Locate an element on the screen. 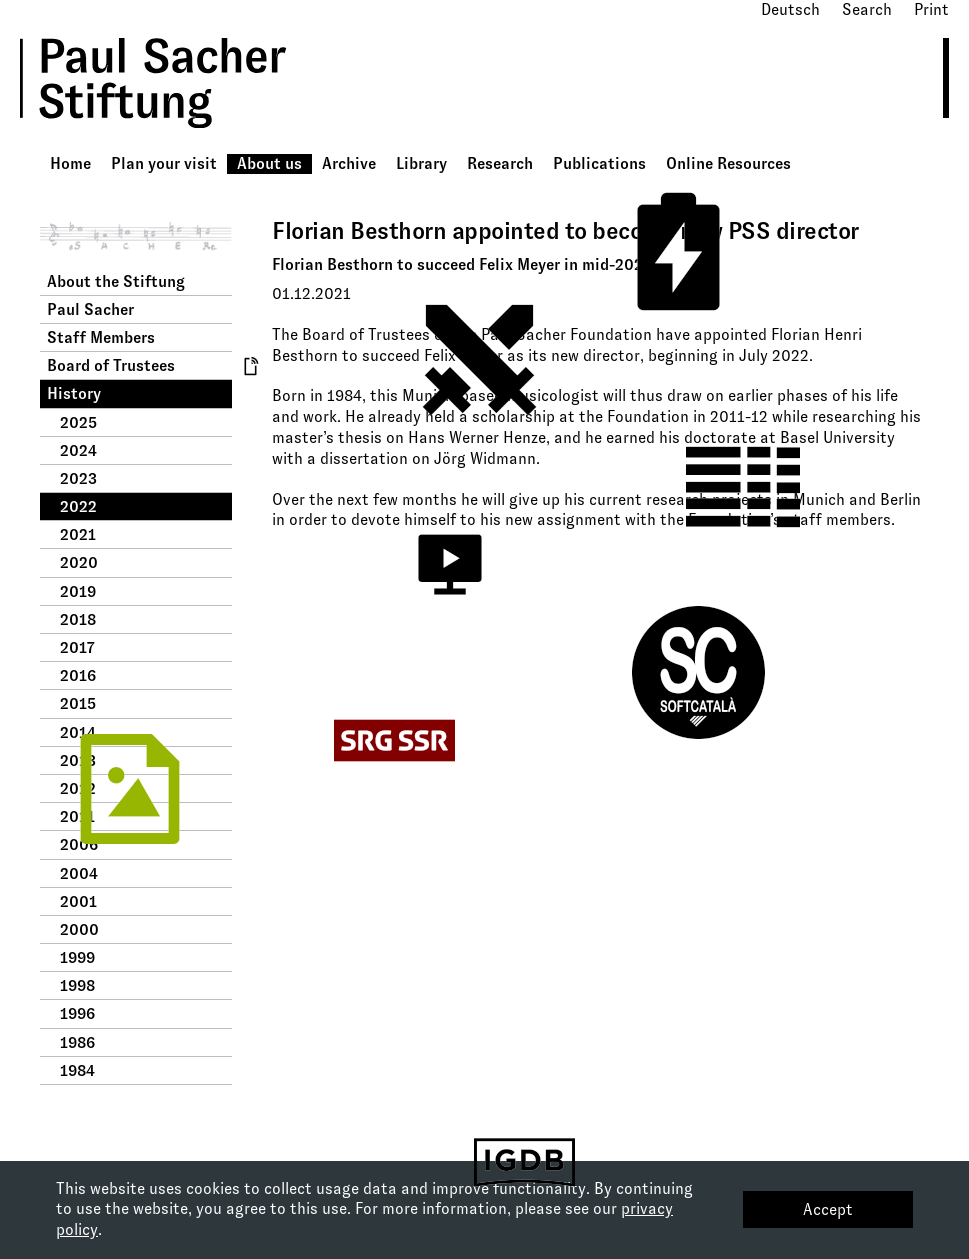 The height and width of the screenshot is (1259, 969). visit IGDB (Internet Game Database) website is located at coordinates (524, 1162).